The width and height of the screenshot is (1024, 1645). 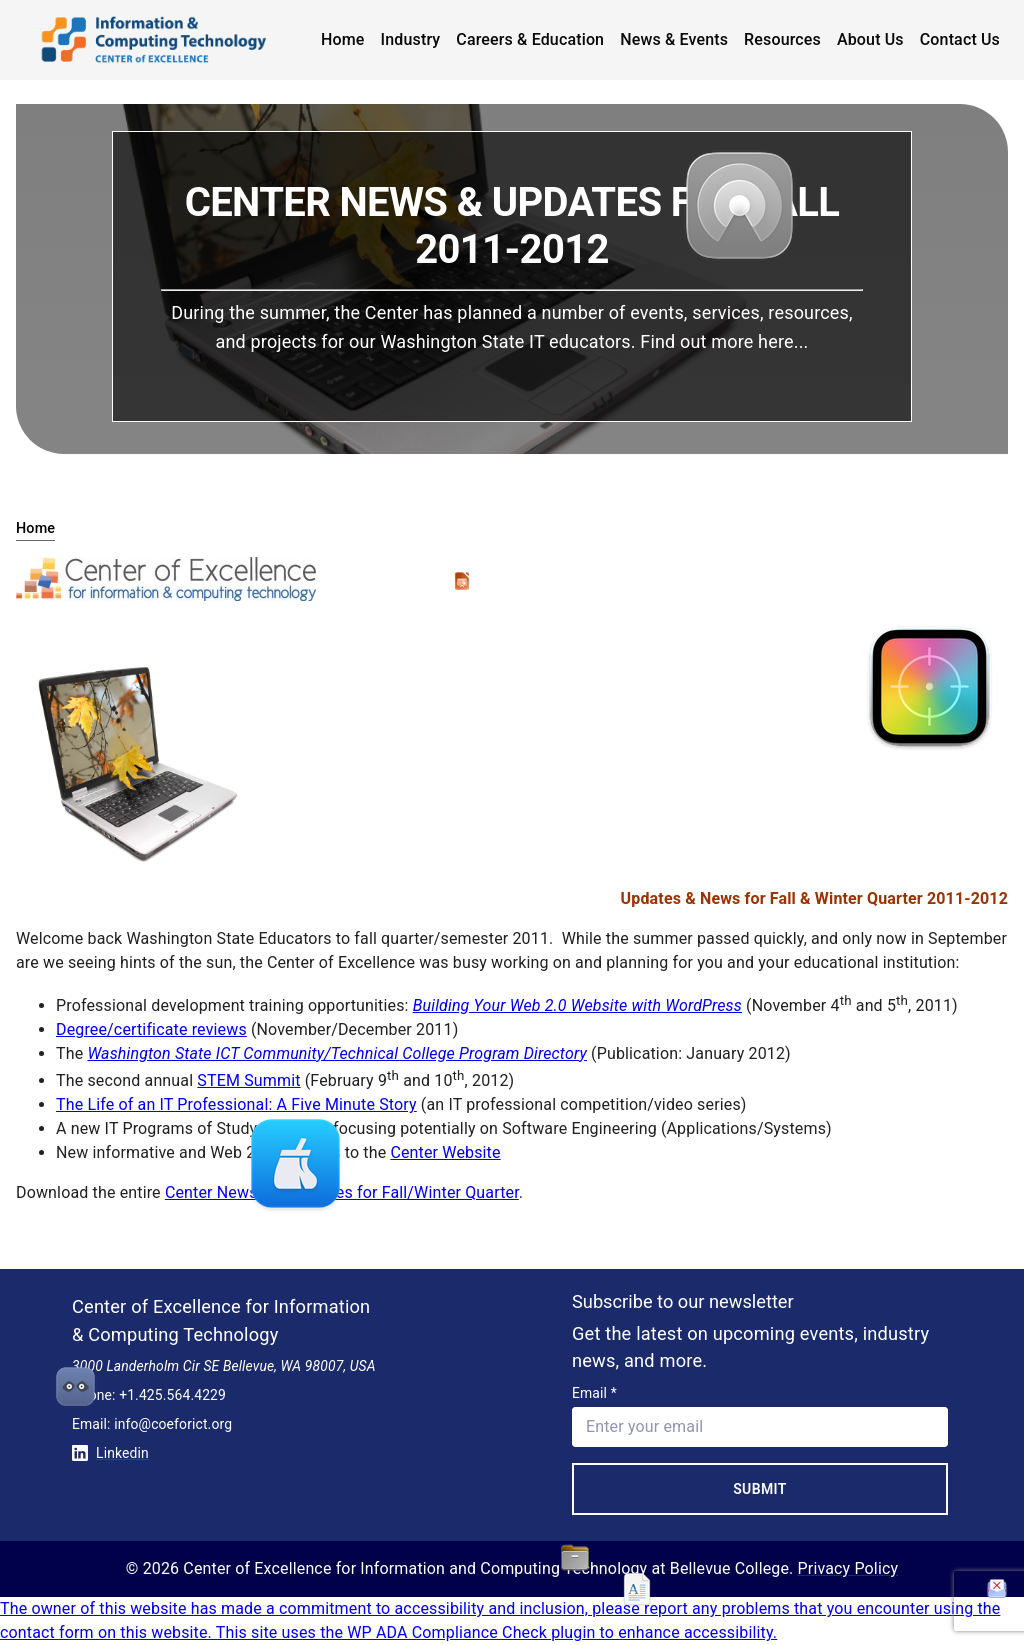 What do you see at coordinates (997, 1589) in the screenshot?
I see `mark email as spam or junk` at bounding box center [997, 1589].